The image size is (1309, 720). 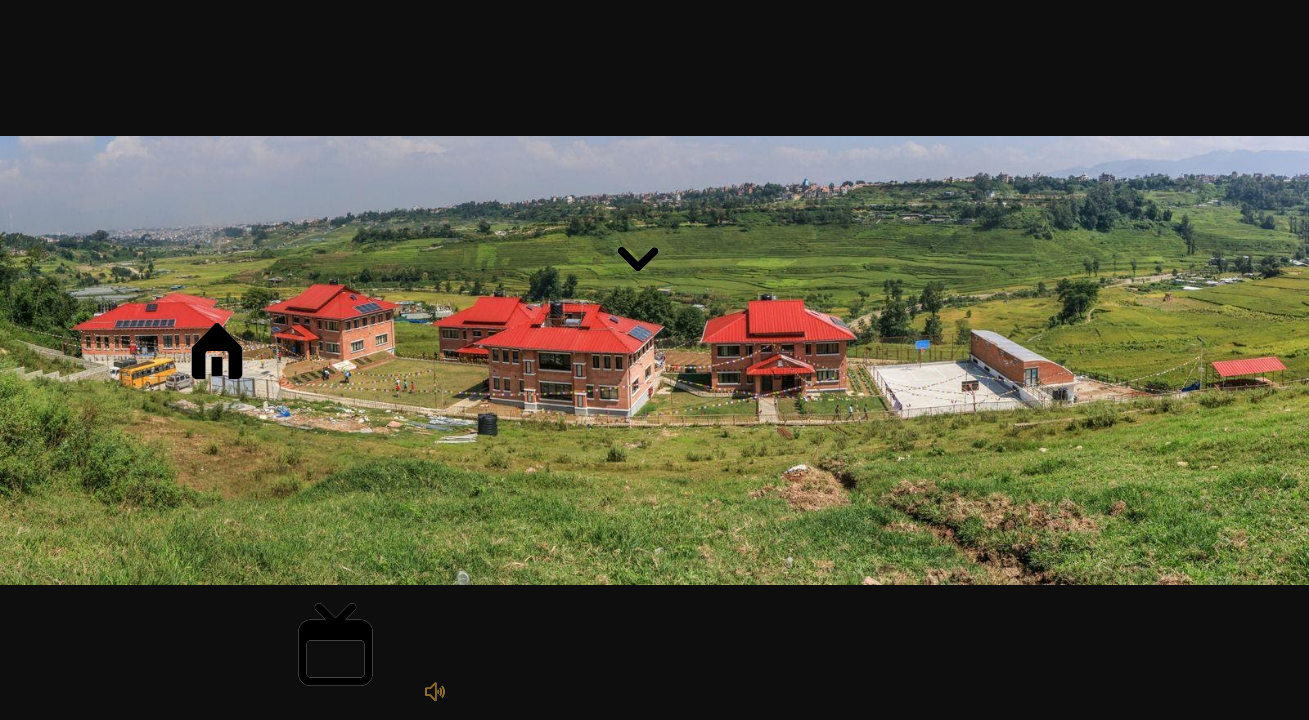 I want to click on unmute audio or restore sound, so click(x=435, y=692).